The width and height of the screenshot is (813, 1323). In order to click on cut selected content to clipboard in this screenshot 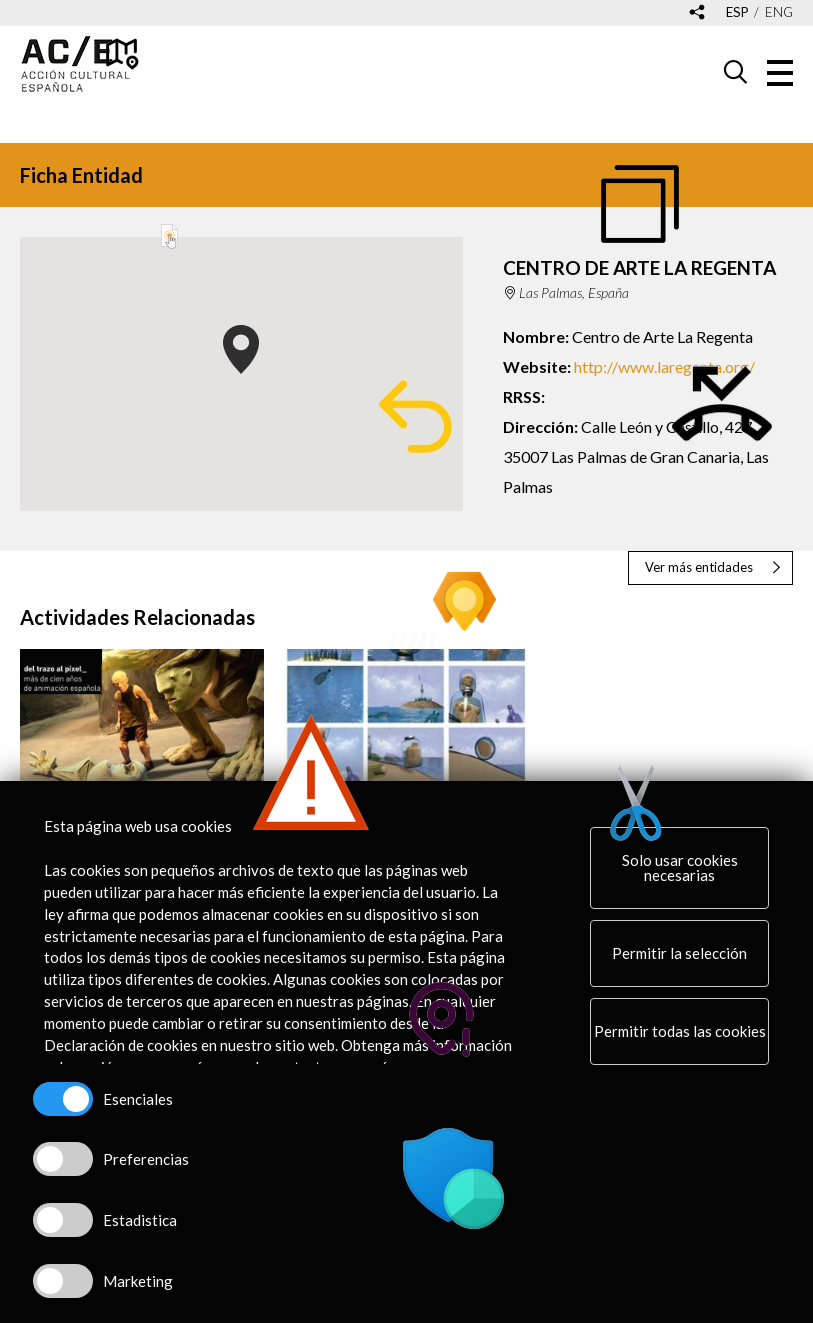, I will do `click(636, 802)`.